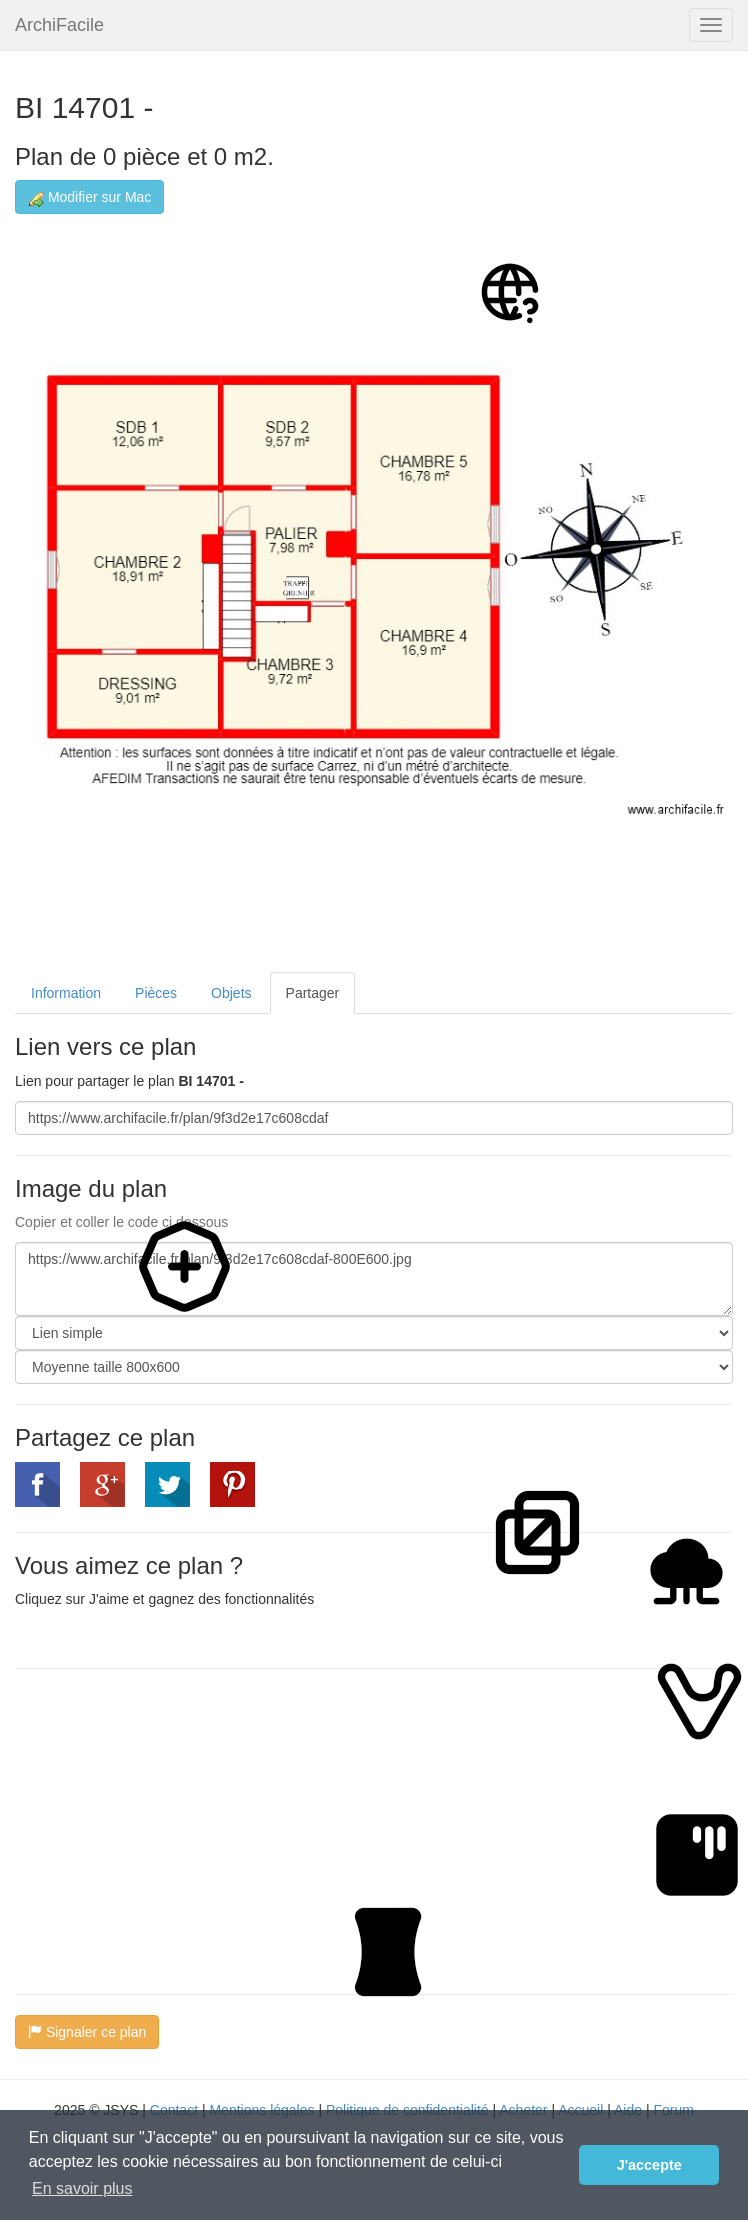 This screenshot has width=748, height=2220. Describe the element at coordinates (510, 292) in the screenshot. I see `access help or FAQ for international/global settings` at that location.